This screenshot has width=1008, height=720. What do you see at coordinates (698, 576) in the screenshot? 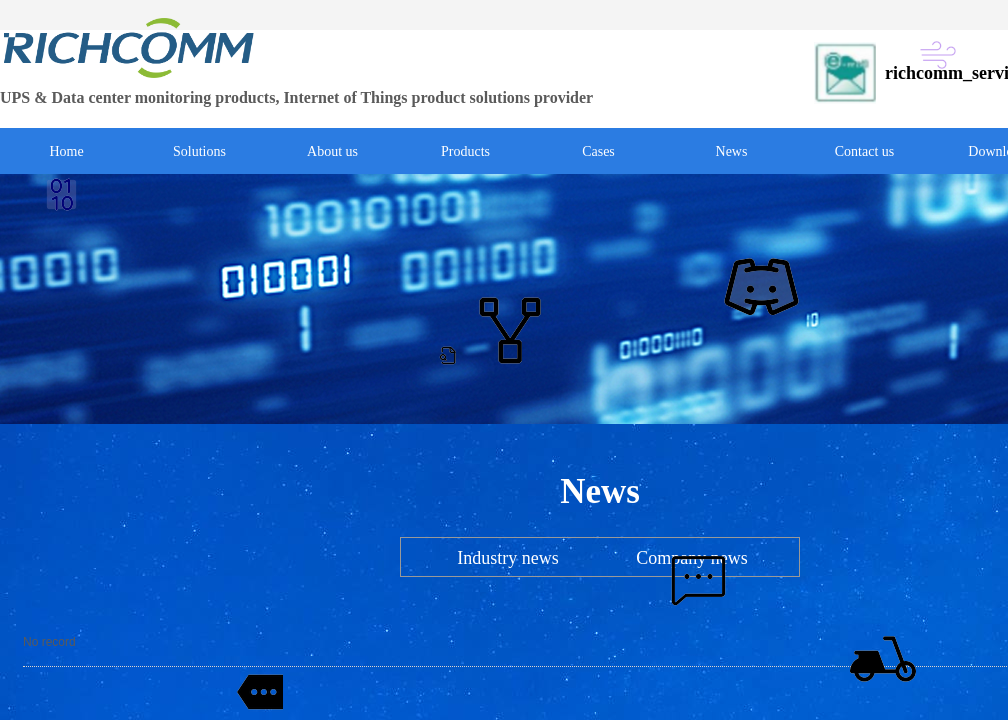
I see `open chat or messaging` at bounding box center [698, 576].